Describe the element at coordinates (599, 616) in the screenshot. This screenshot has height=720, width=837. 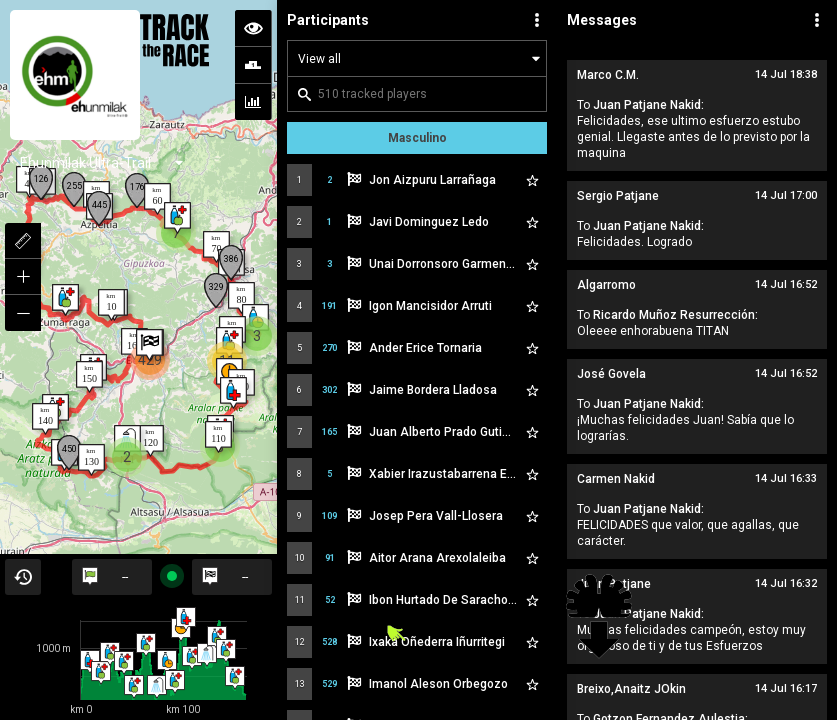
I see `export or download your thoughts and notes` at that location.